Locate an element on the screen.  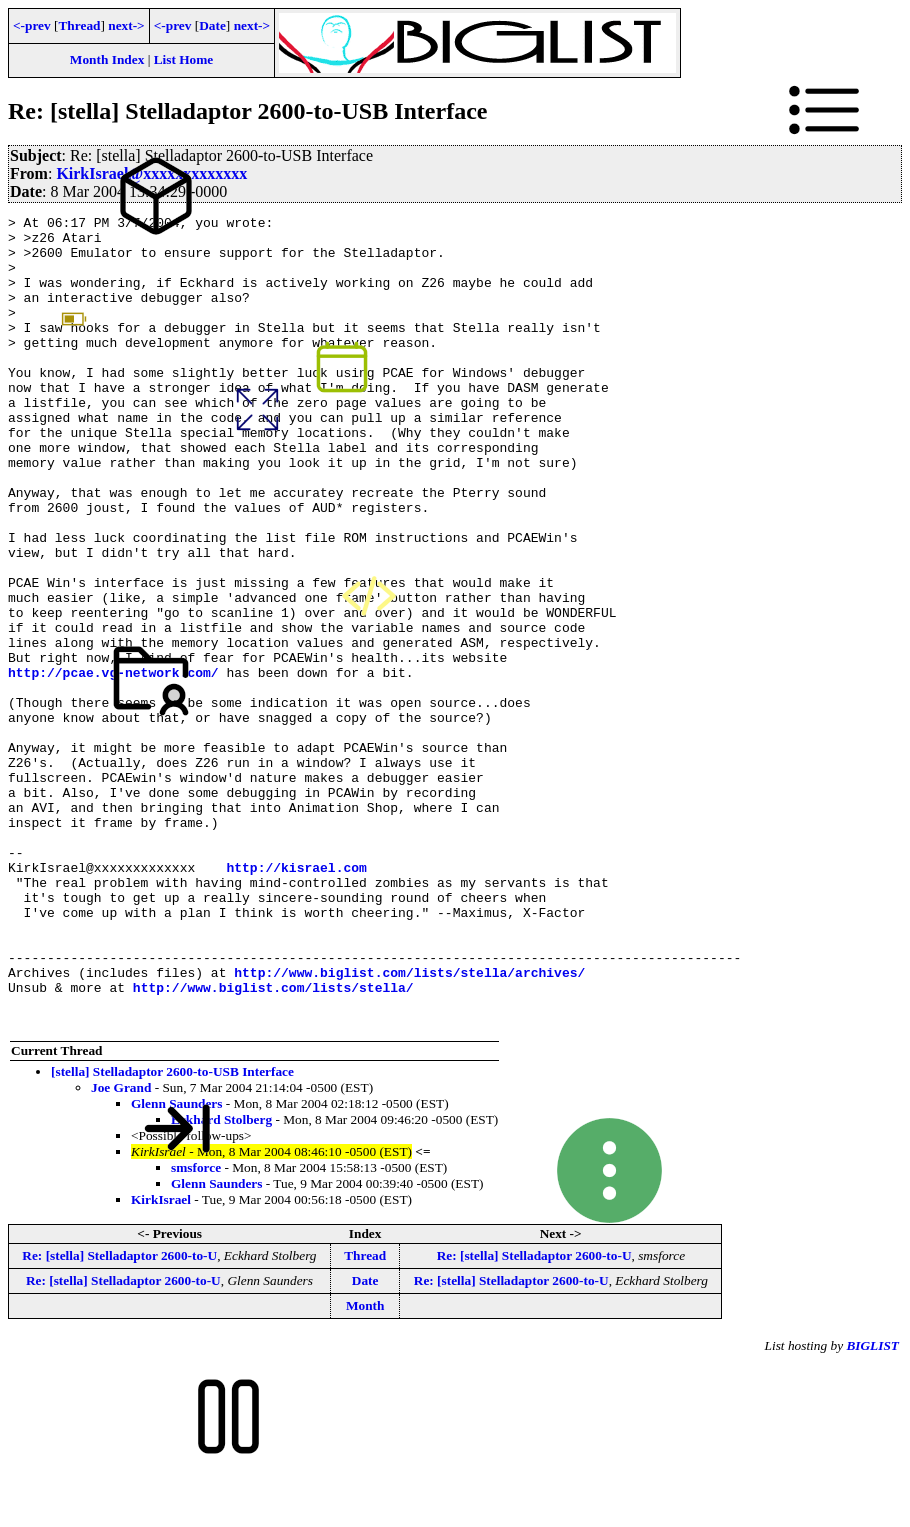
move to next tab is located at coordinates (178, 1128).